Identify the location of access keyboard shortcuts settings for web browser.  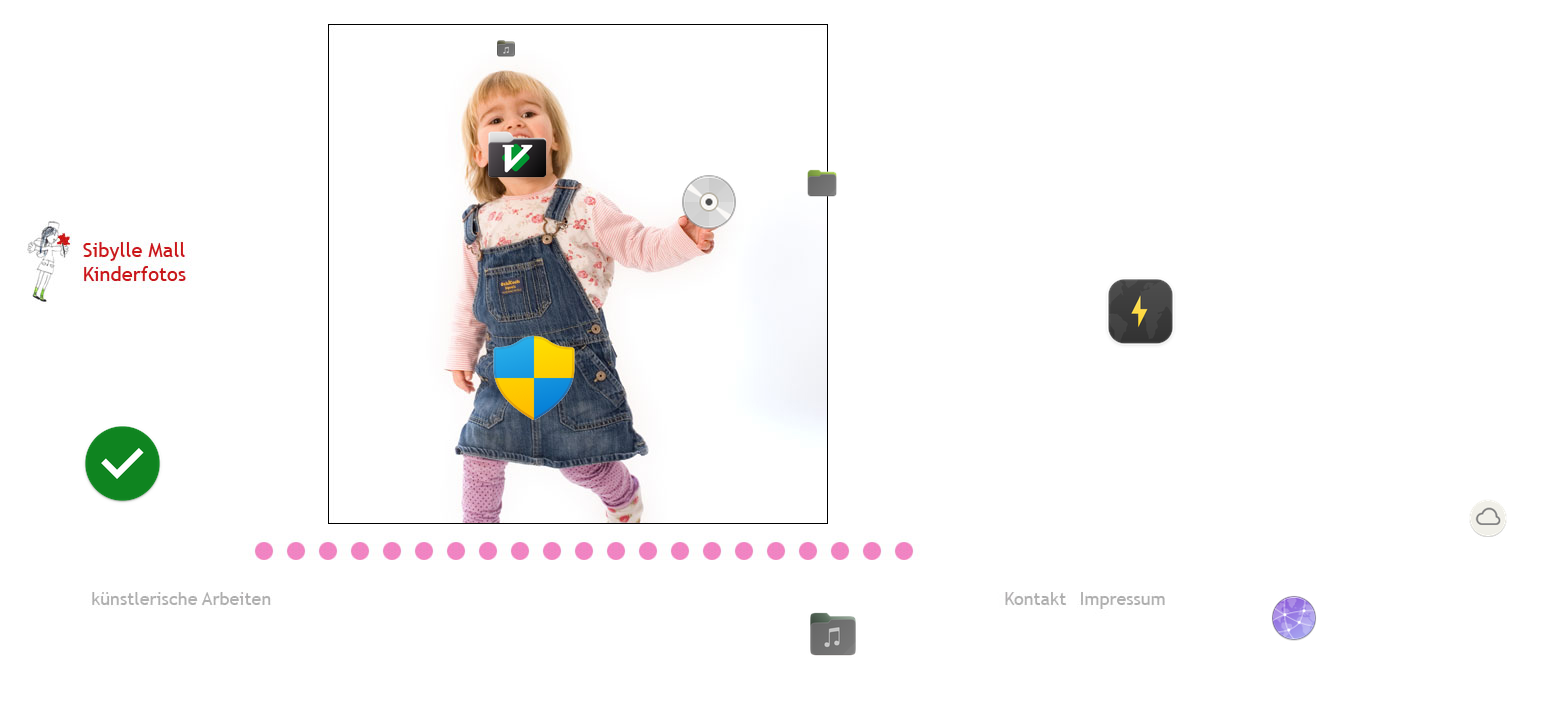
(1140, 312).